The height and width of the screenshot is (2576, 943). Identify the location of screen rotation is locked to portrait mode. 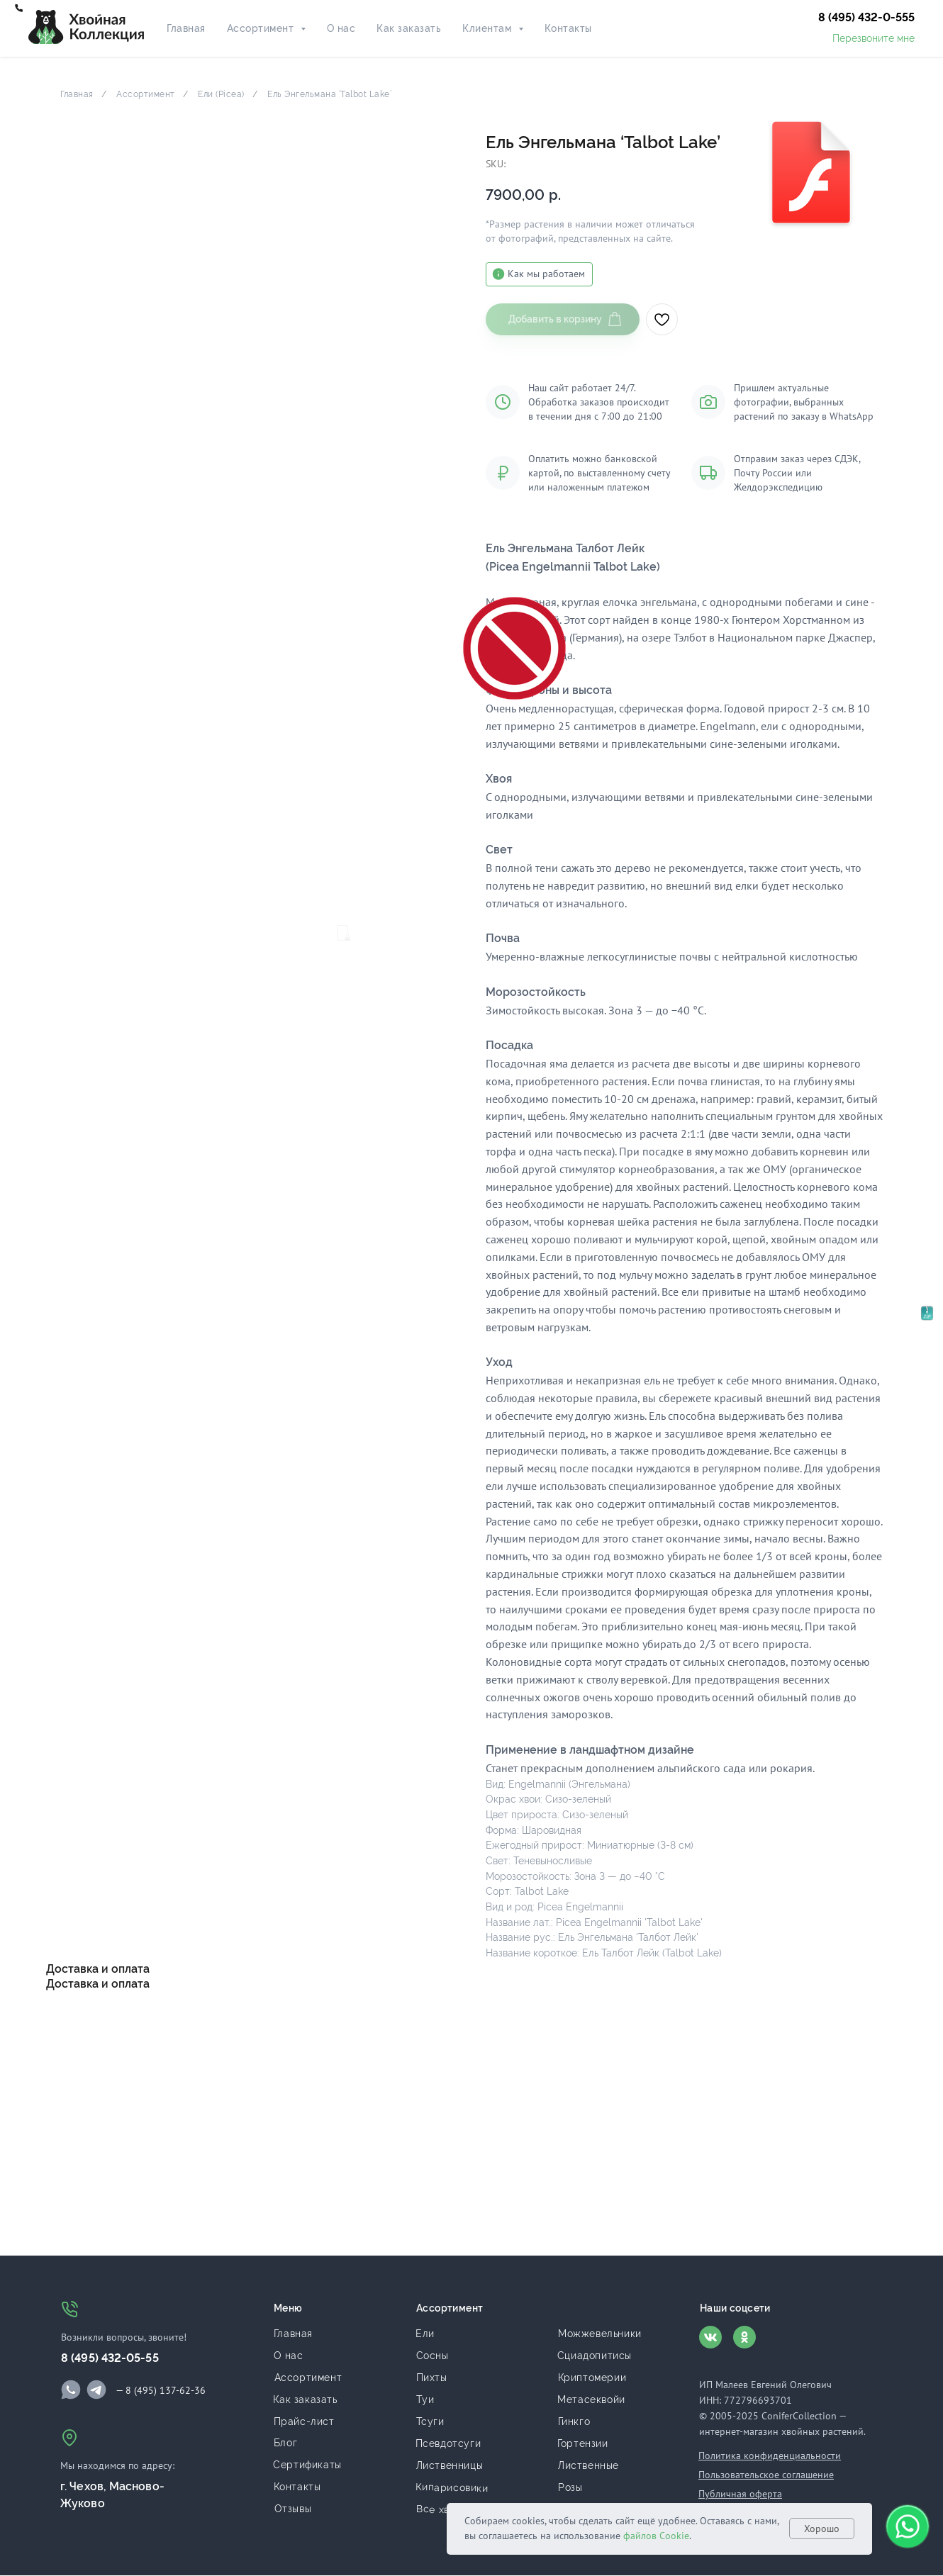
(344, 933).